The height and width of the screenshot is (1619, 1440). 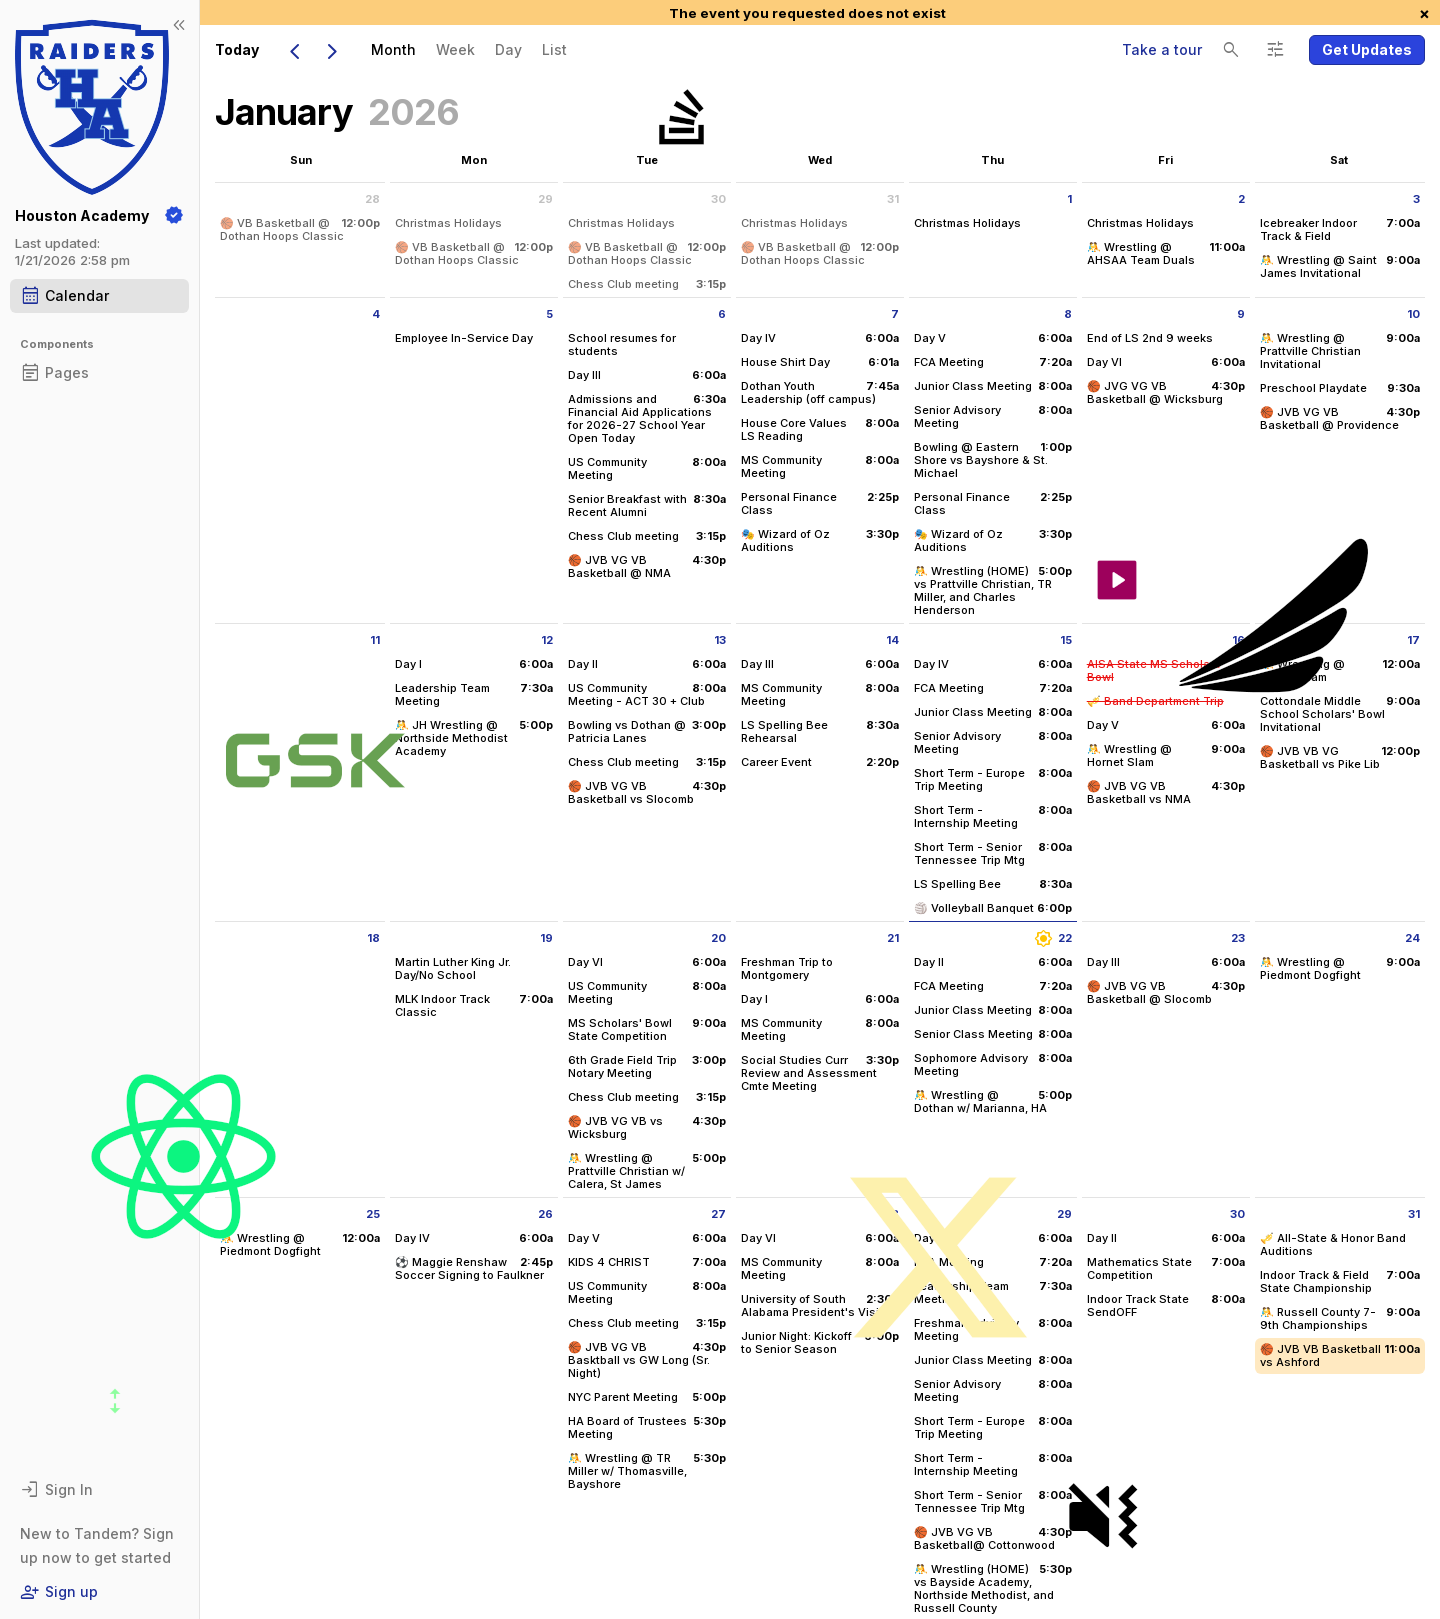 I want to click on mute sound and enable vibrate mode, so click(x=1105, y=1516).